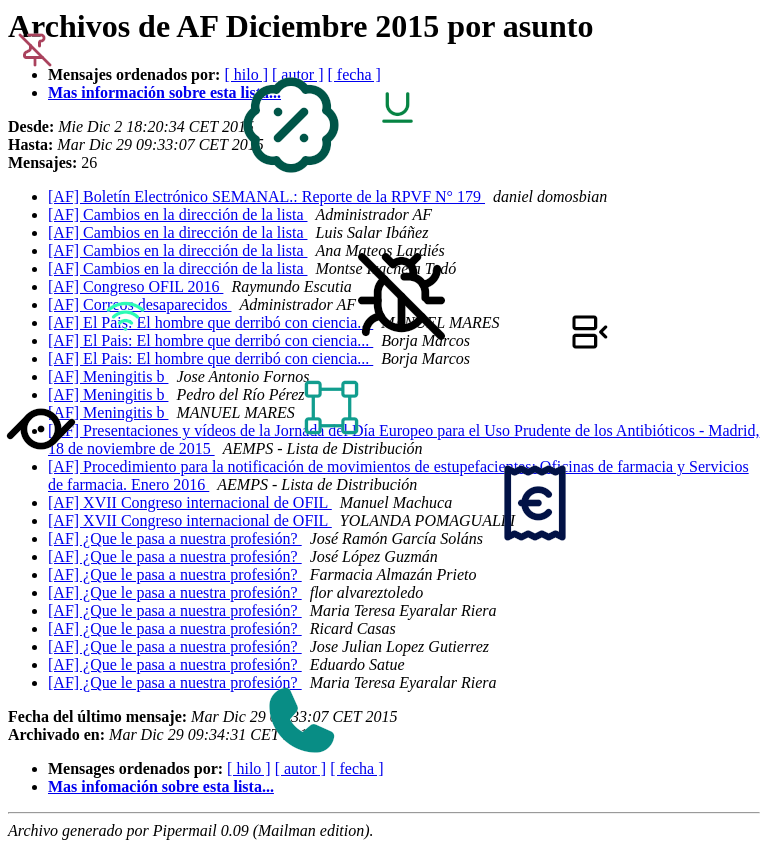  Describe the element at coordinates (589, 332) in the screenshot. I see `move selected items to the end of a row` at that location.